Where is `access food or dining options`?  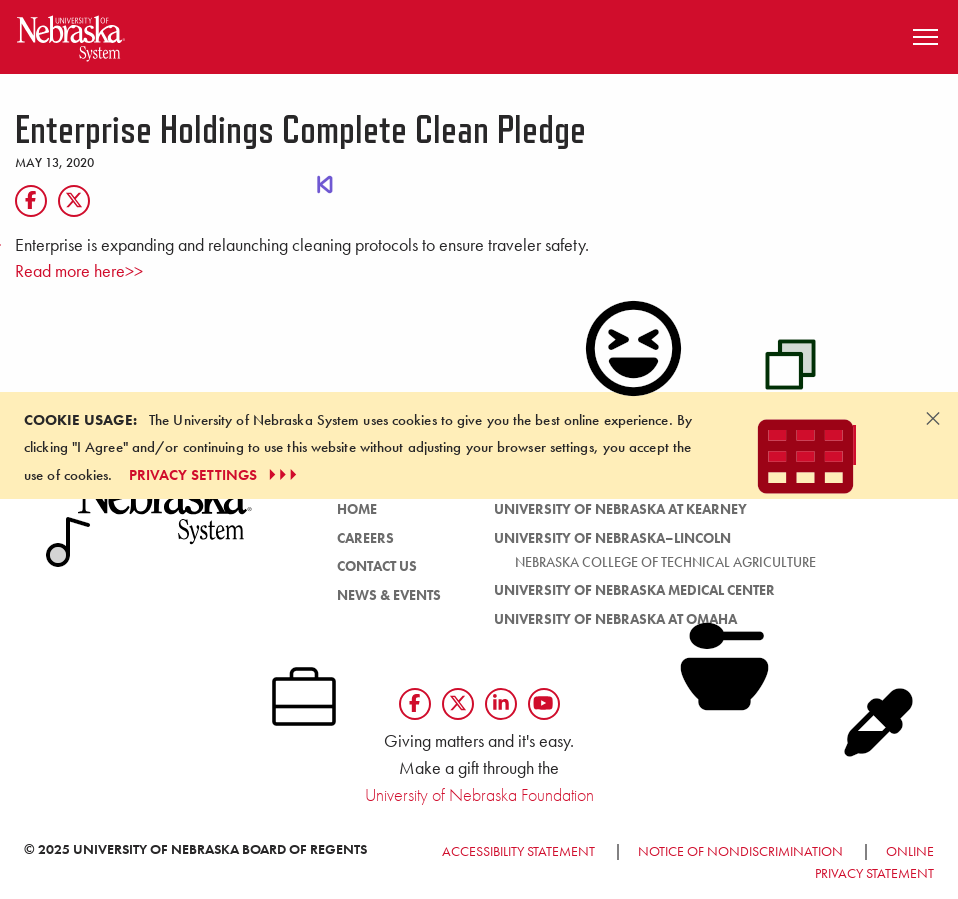 access food or dining options is located at coordinates (724, 666).